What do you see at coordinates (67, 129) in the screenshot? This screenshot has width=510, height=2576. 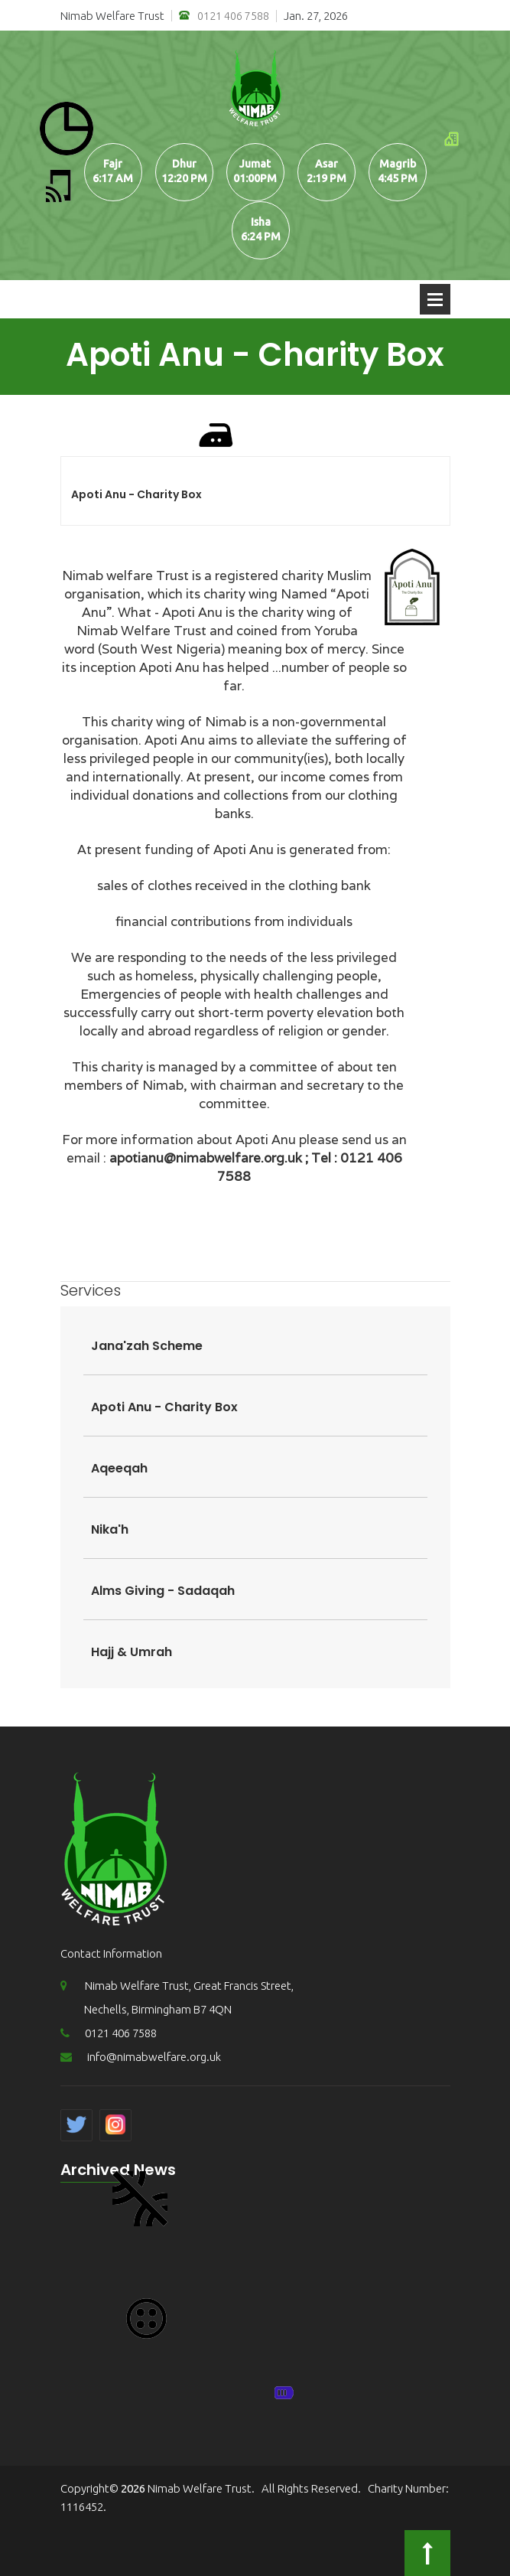 I see `view analytics or statistics breakdown` at bounding box center [67, 129].